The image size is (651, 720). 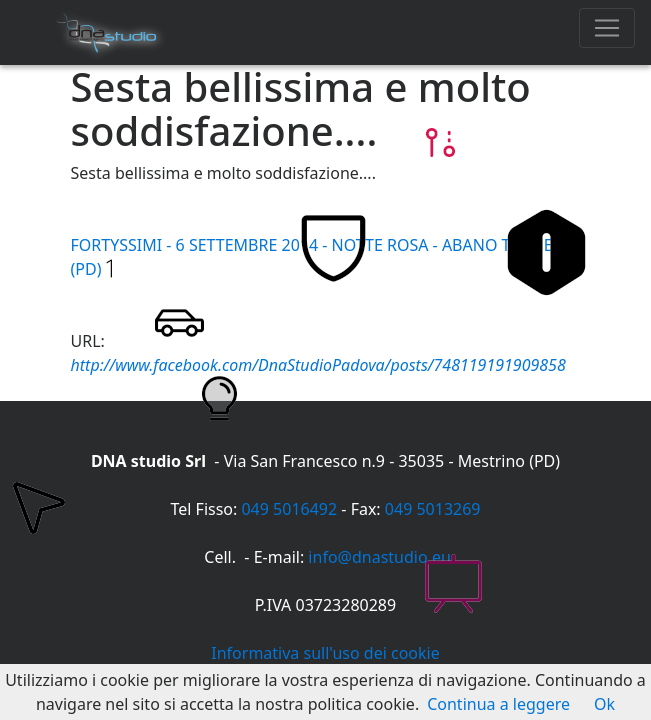 What do you see at coordinates (440, 142) in the screenshot?
I see `indicates a draft pull request awaiting completion` at bounding box center [440, 142].